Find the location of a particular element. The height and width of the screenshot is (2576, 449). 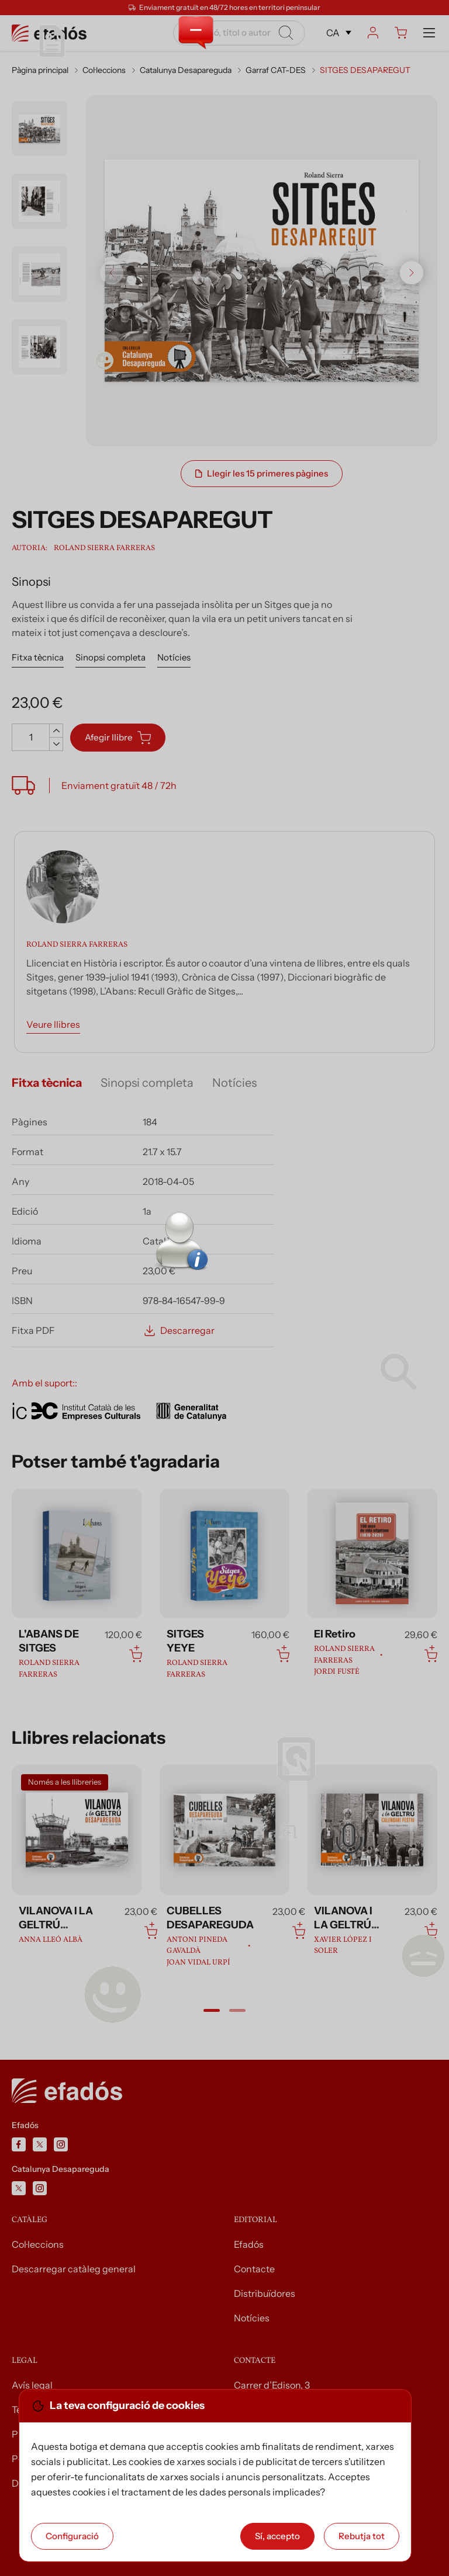

open a new browser tab is located at coordinates (288, 1831).